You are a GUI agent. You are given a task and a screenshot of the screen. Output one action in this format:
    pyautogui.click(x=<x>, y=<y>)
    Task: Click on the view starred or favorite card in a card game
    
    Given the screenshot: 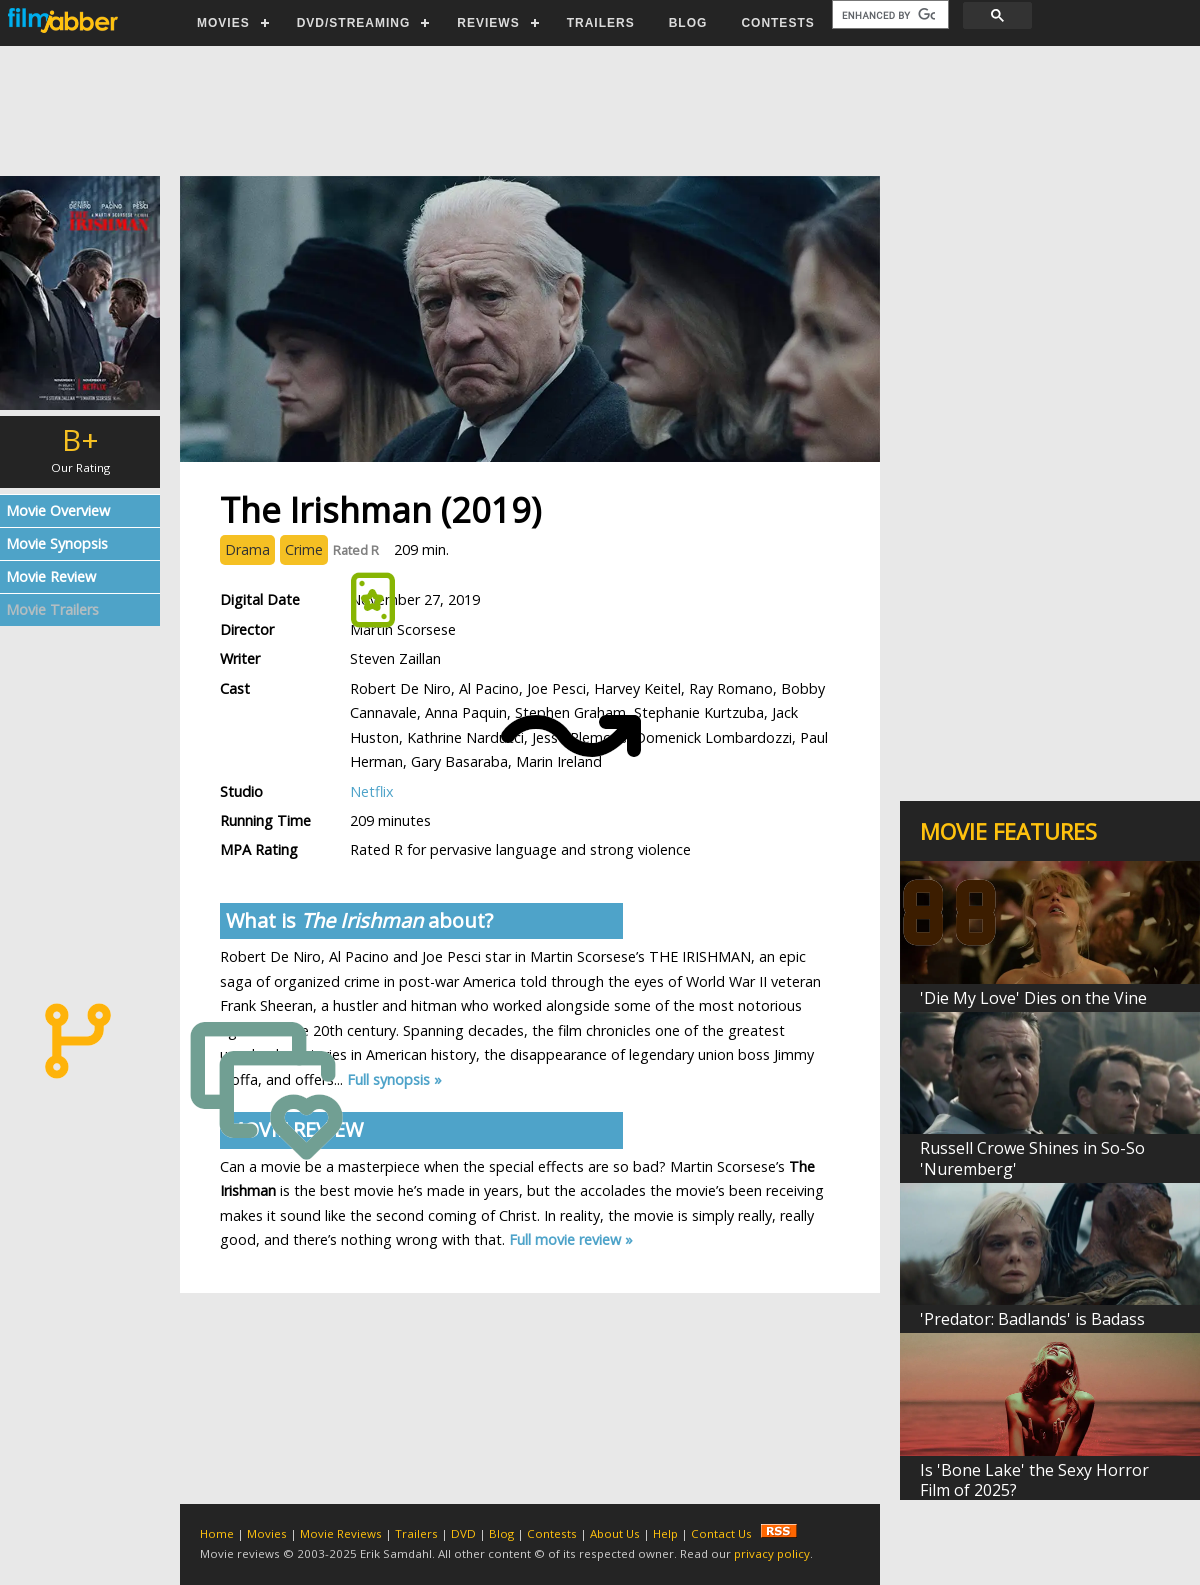 What is the action you would take?
    pyautogui.click(x=373, y=600)
    